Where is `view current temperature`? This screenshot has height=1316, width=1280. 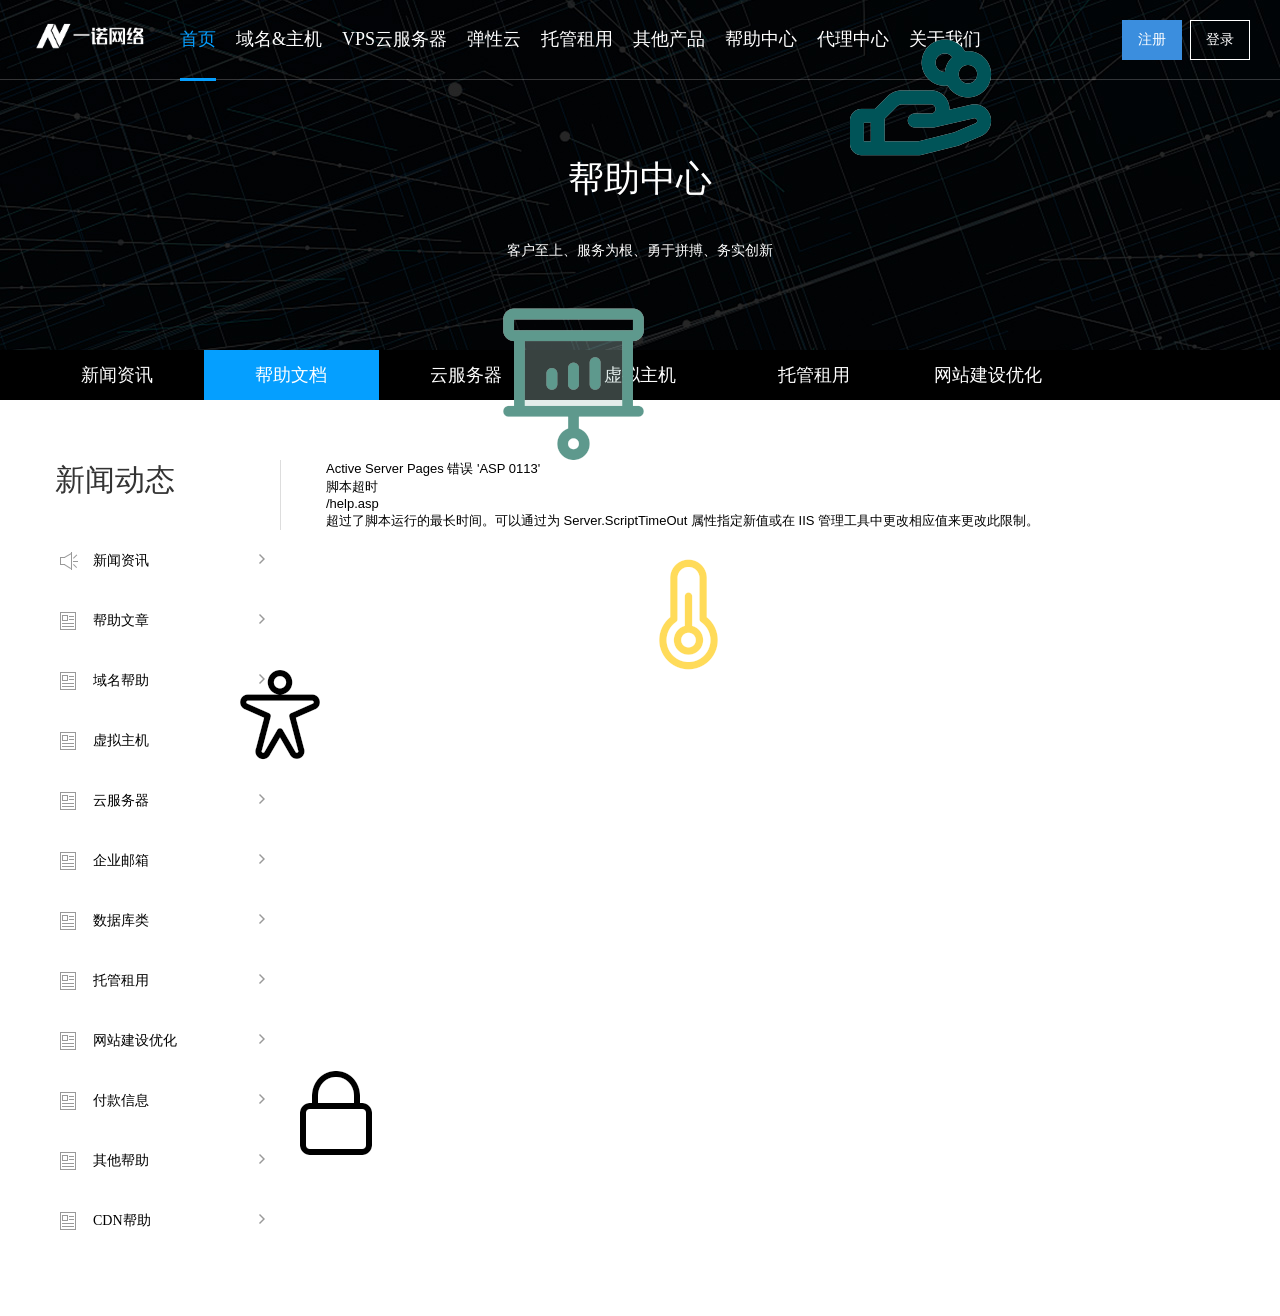
view current temperature is located at coordinates (688, 614).